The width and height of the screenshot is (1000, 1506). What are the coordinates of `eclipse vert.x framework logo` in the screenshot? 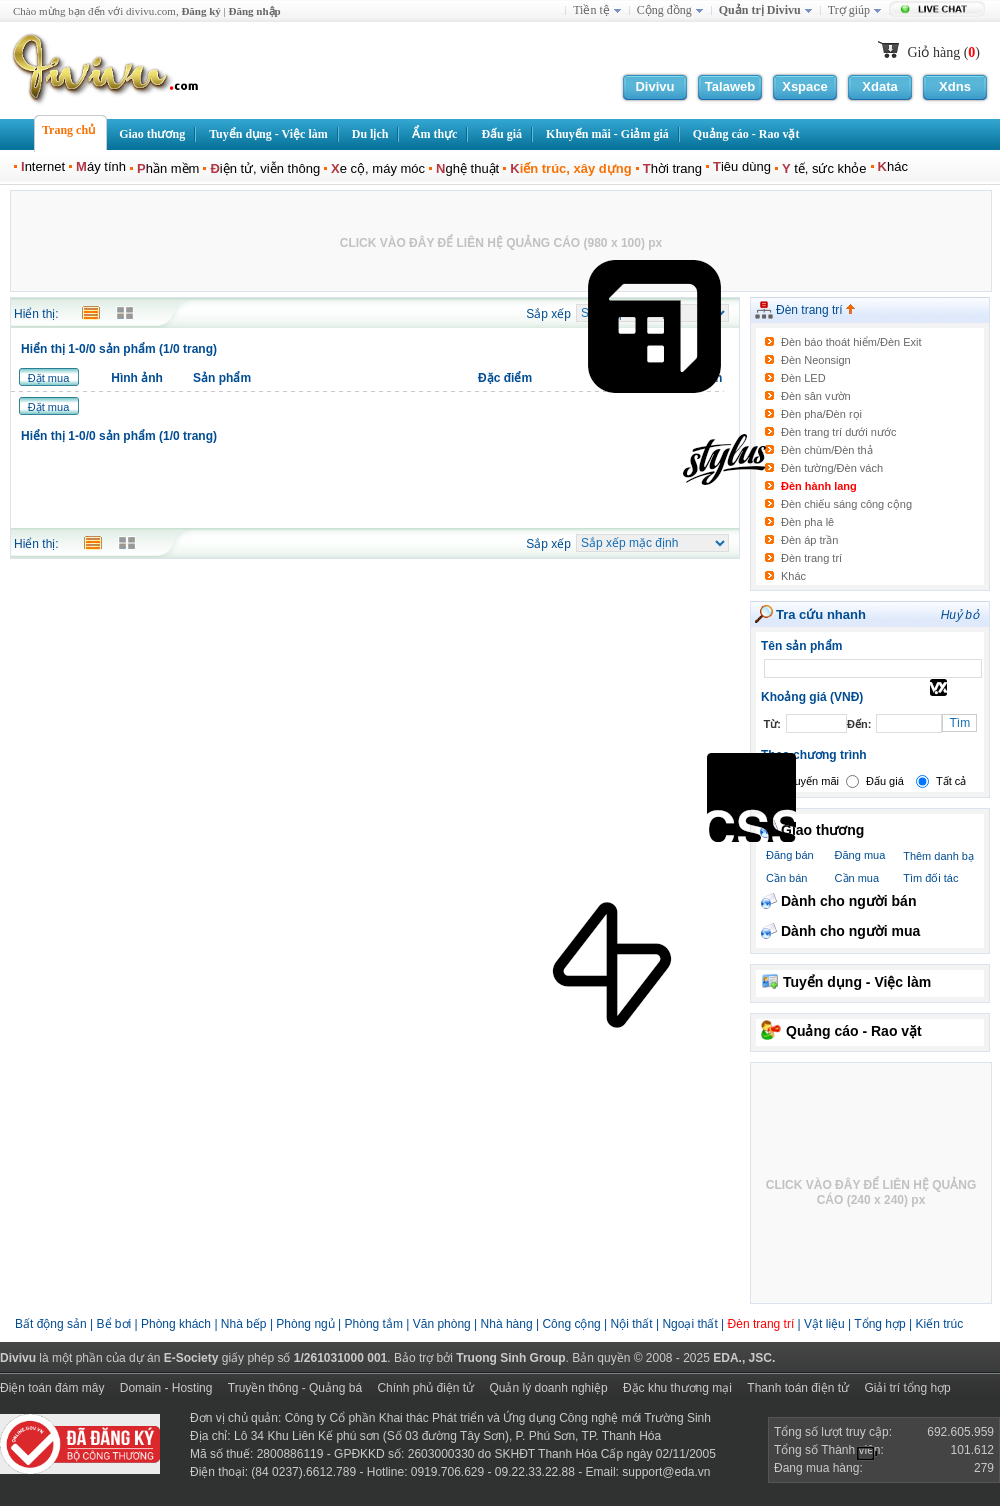 It's located at (938, 687).